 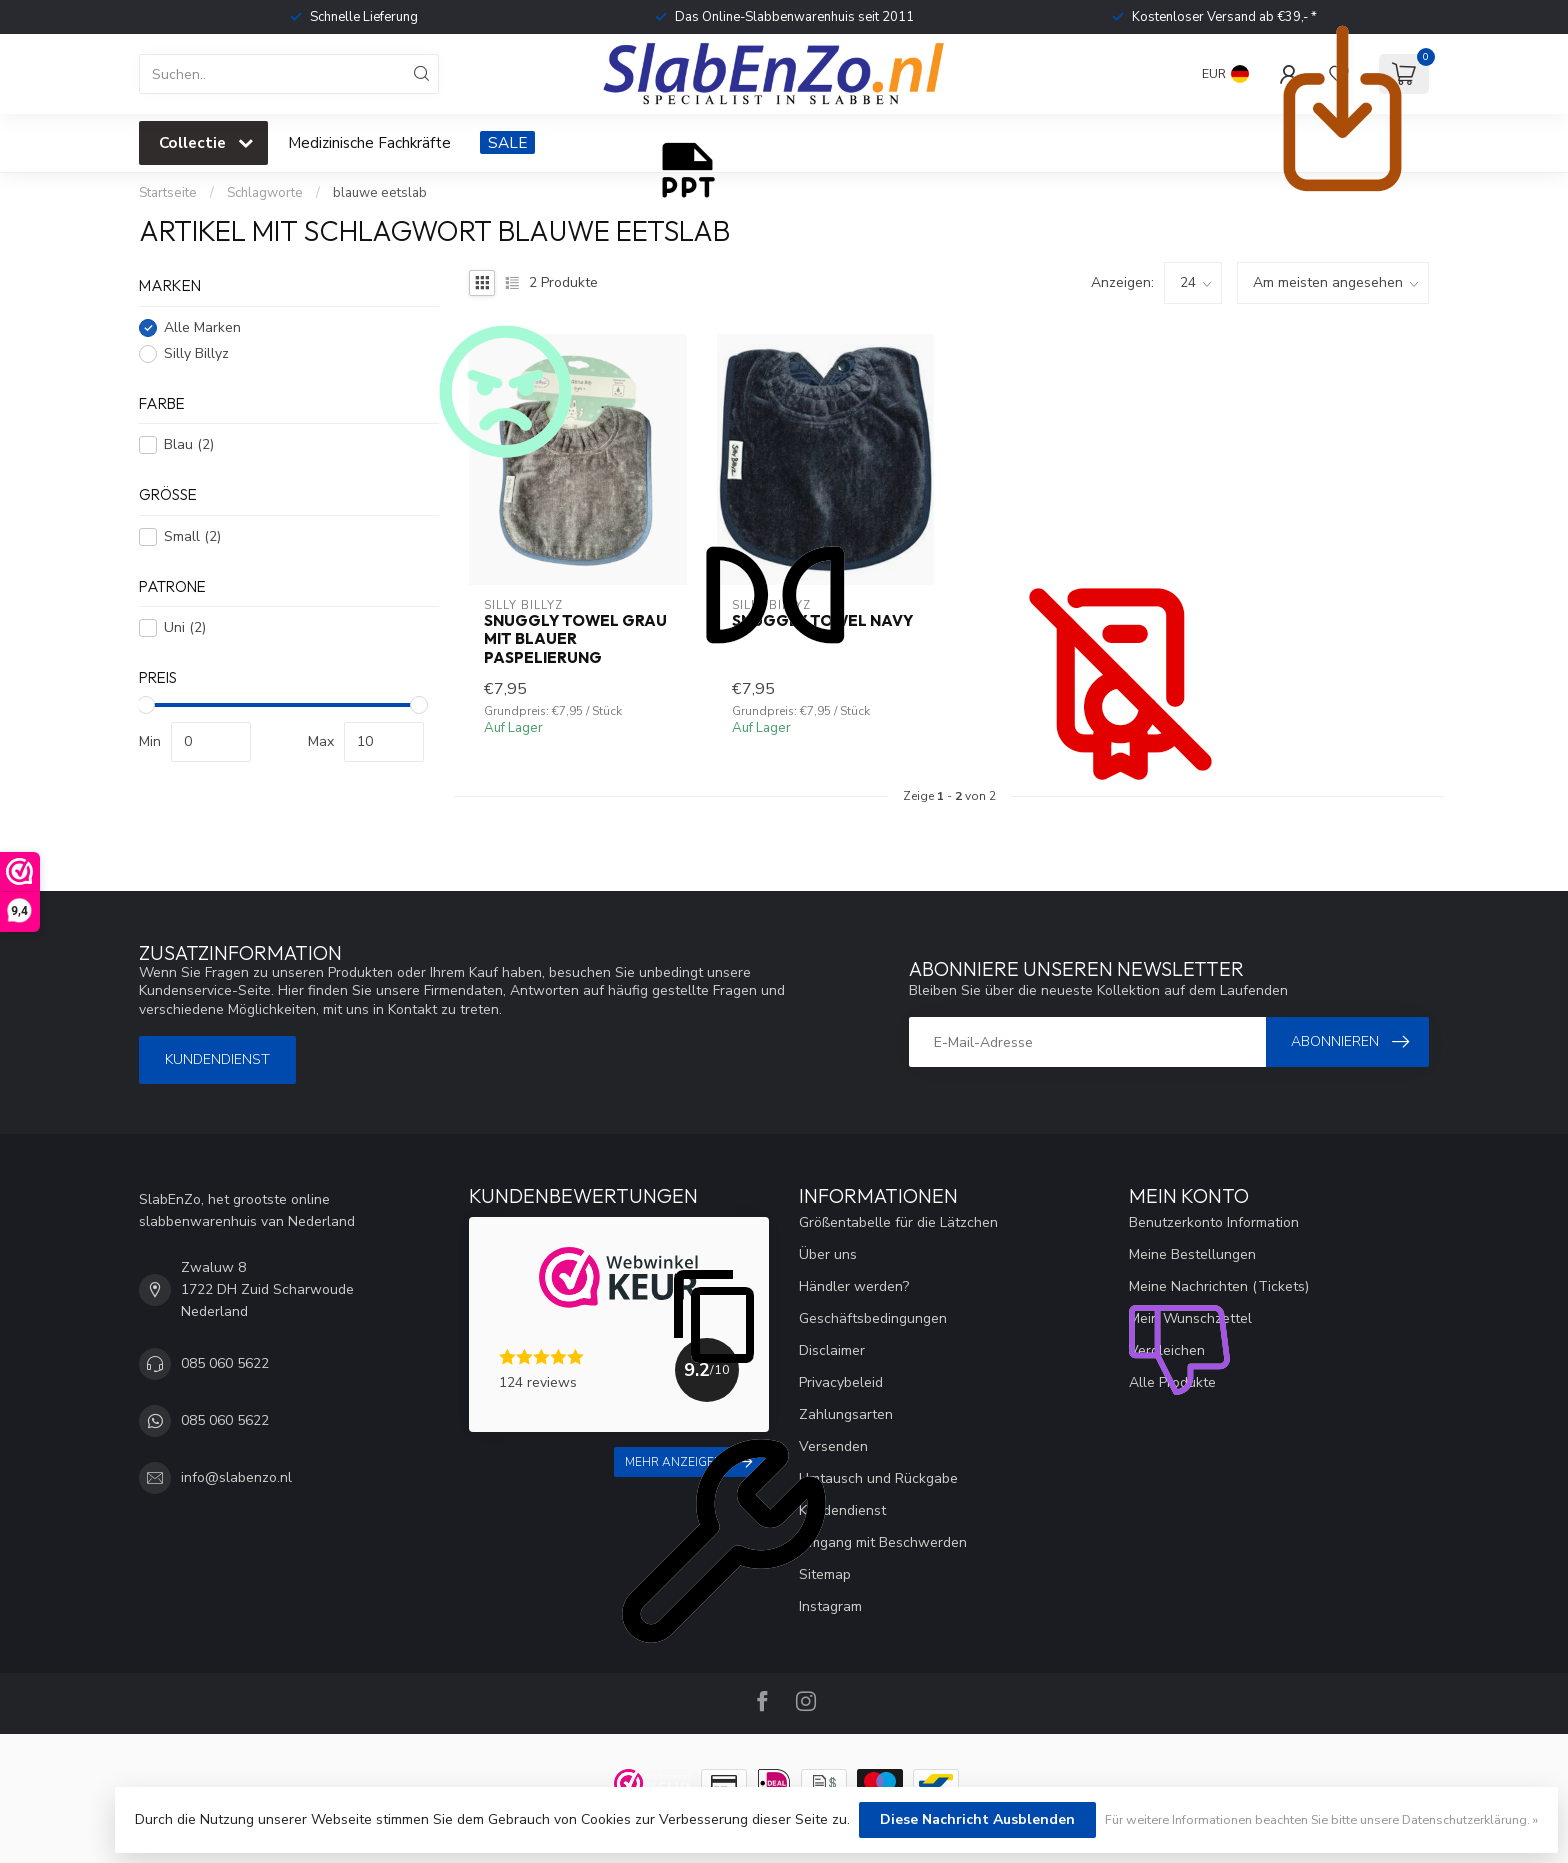 What do you see at coordinates (1179, 1344) in the screenshot?
I see `dislike or downvote content` at bounding box center [1179, 1344].